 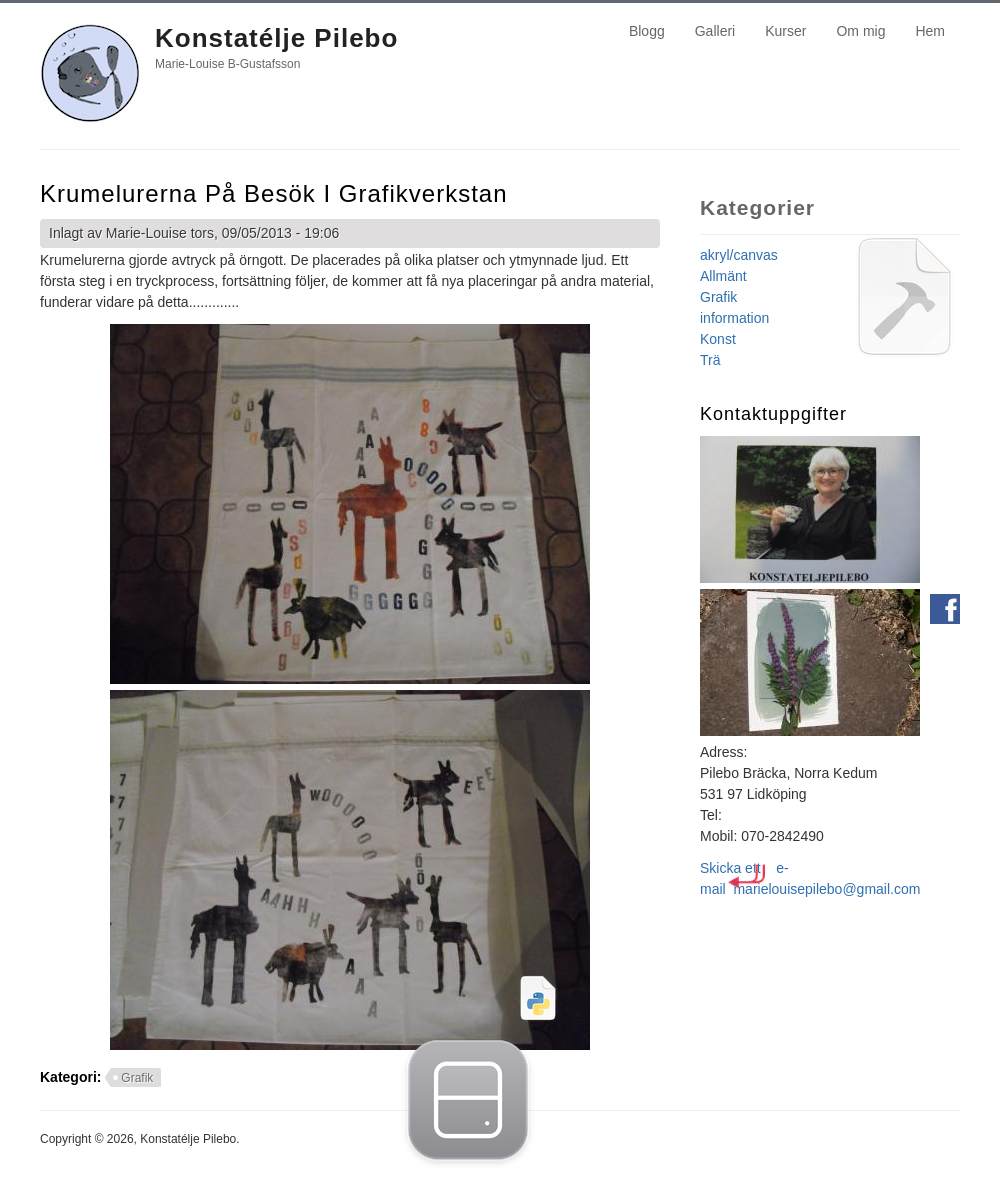 I want to click on reply to all recipients of an email, so click(x=746, y=874).